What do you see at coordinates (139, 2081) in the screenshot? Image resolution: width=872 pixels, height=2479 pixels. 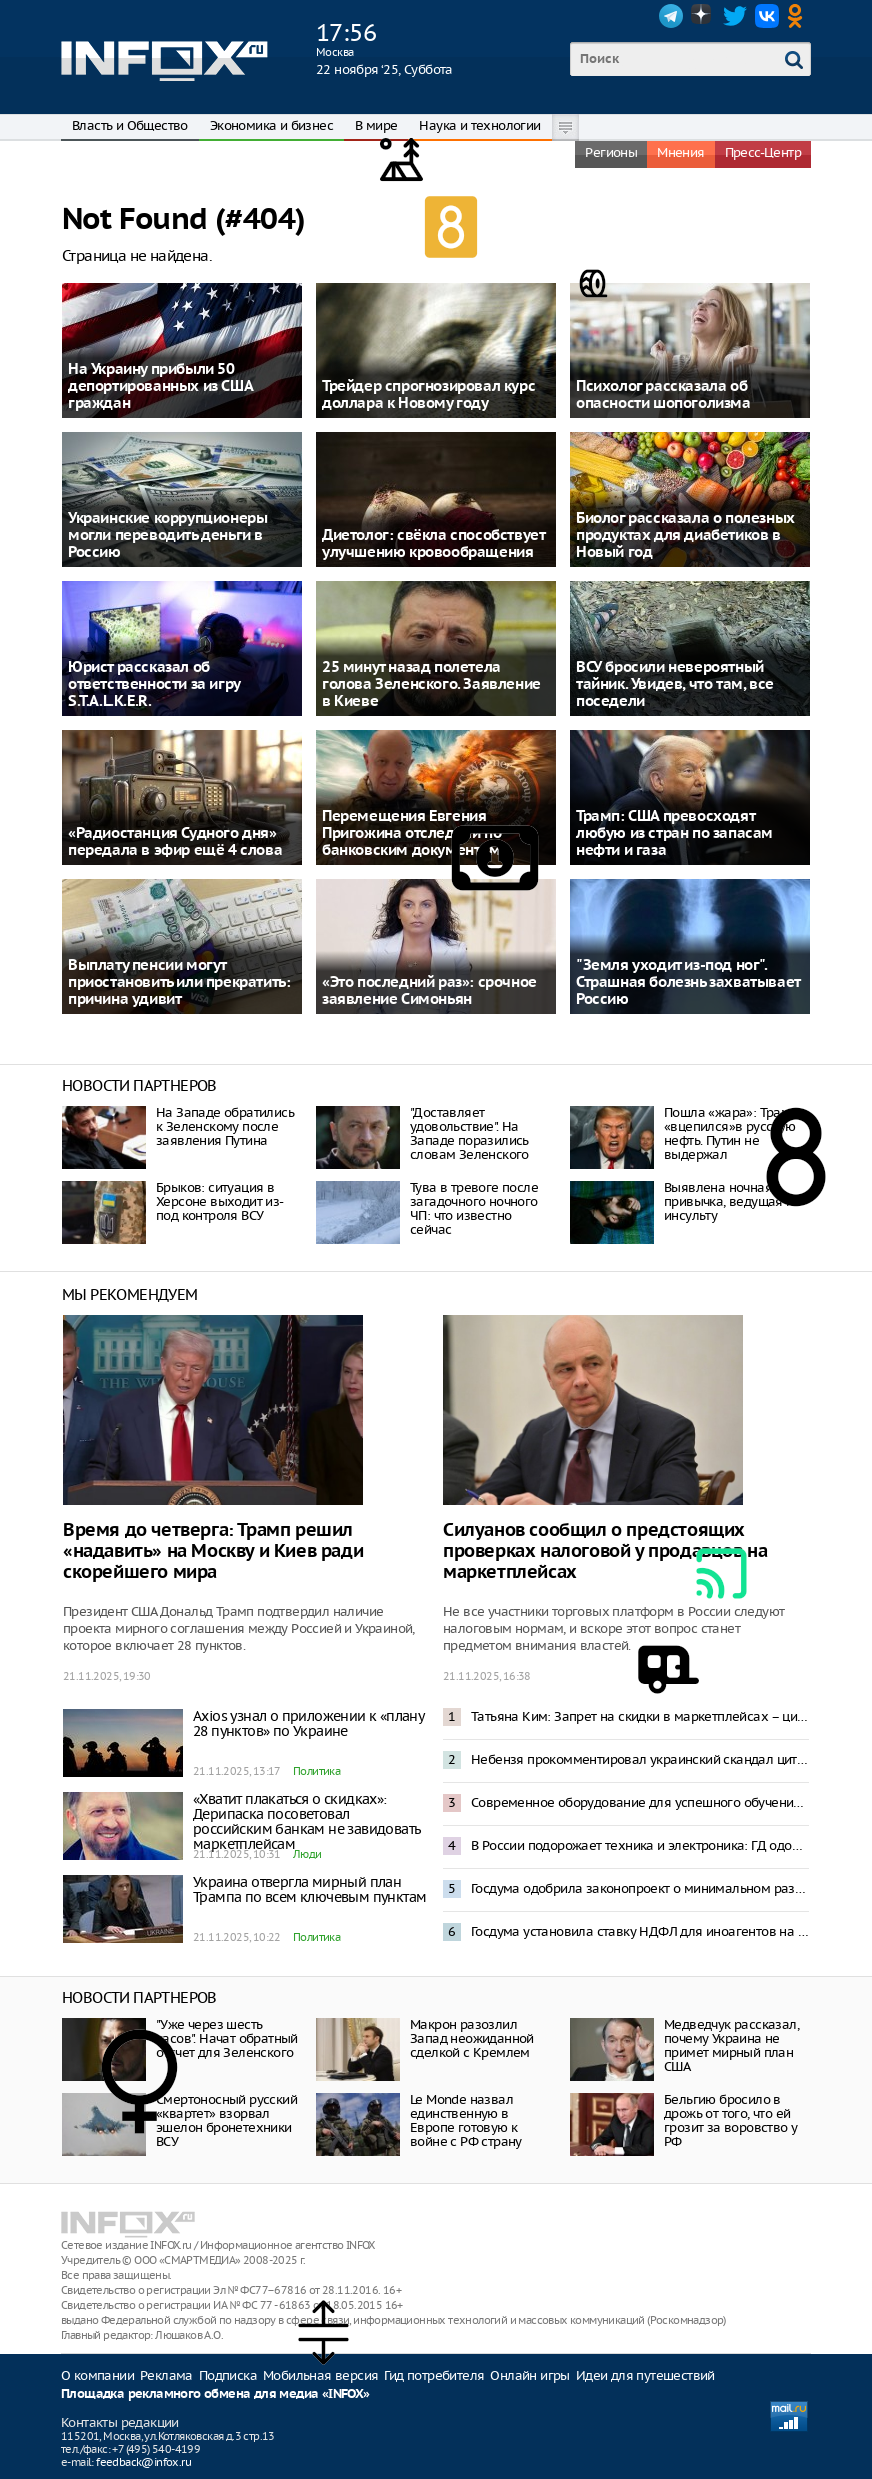 I see `select female gender option` at bounding box center [139, 2081].